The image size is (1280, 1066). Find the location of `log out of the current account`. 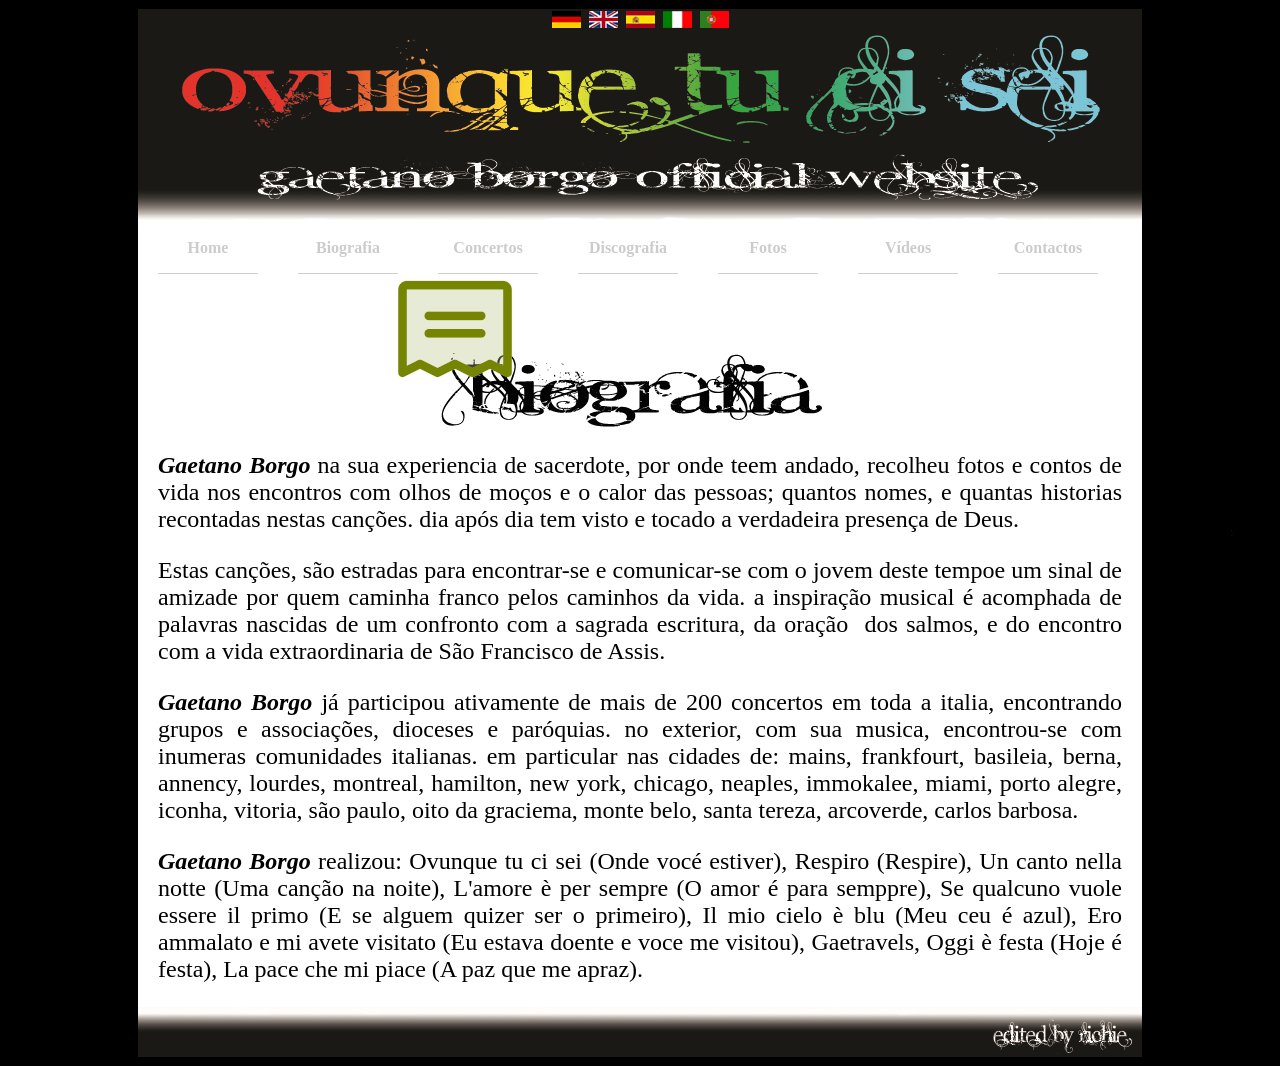

log out of the current account is located at coordinates (1233, 533).